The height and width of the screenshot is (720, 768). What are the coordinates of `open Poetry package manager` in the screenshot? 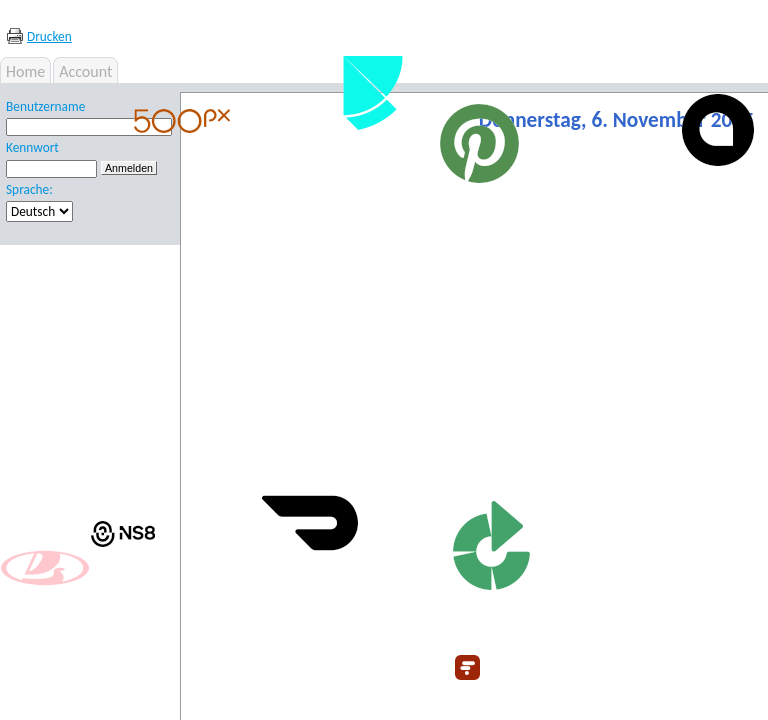 It's located at (373, 93).